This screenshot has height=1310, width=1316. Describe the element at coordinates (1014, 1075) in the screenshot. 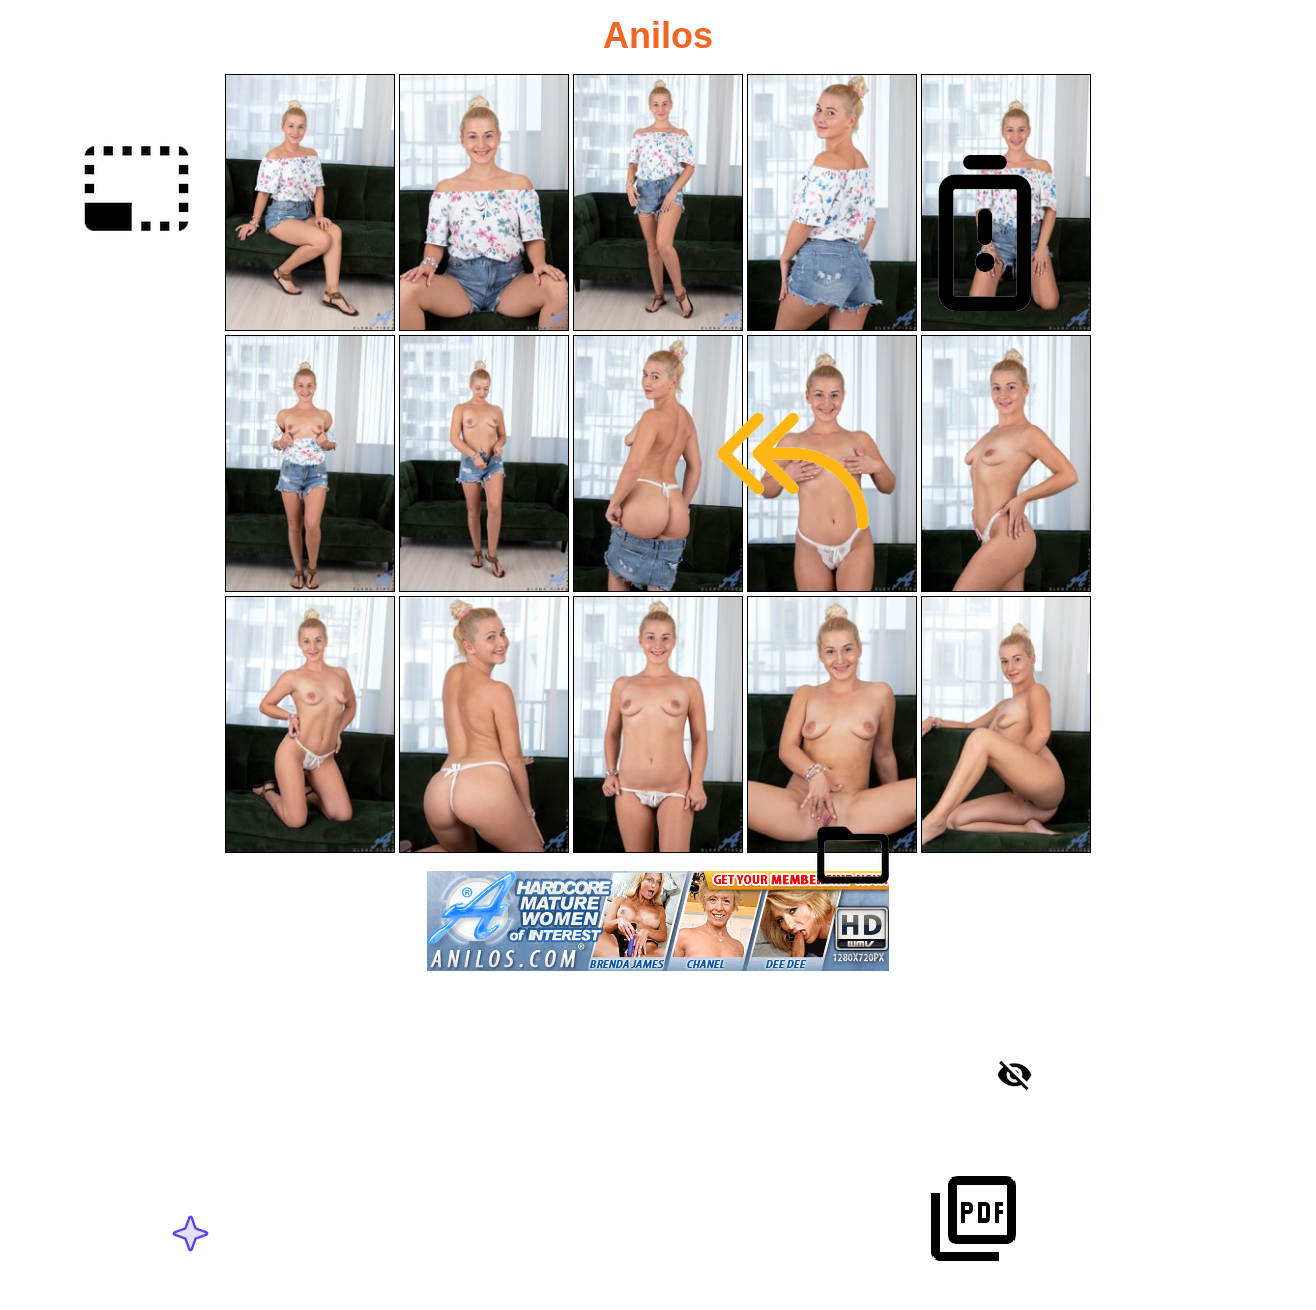

I see `hide password or sensitive content` at that location.